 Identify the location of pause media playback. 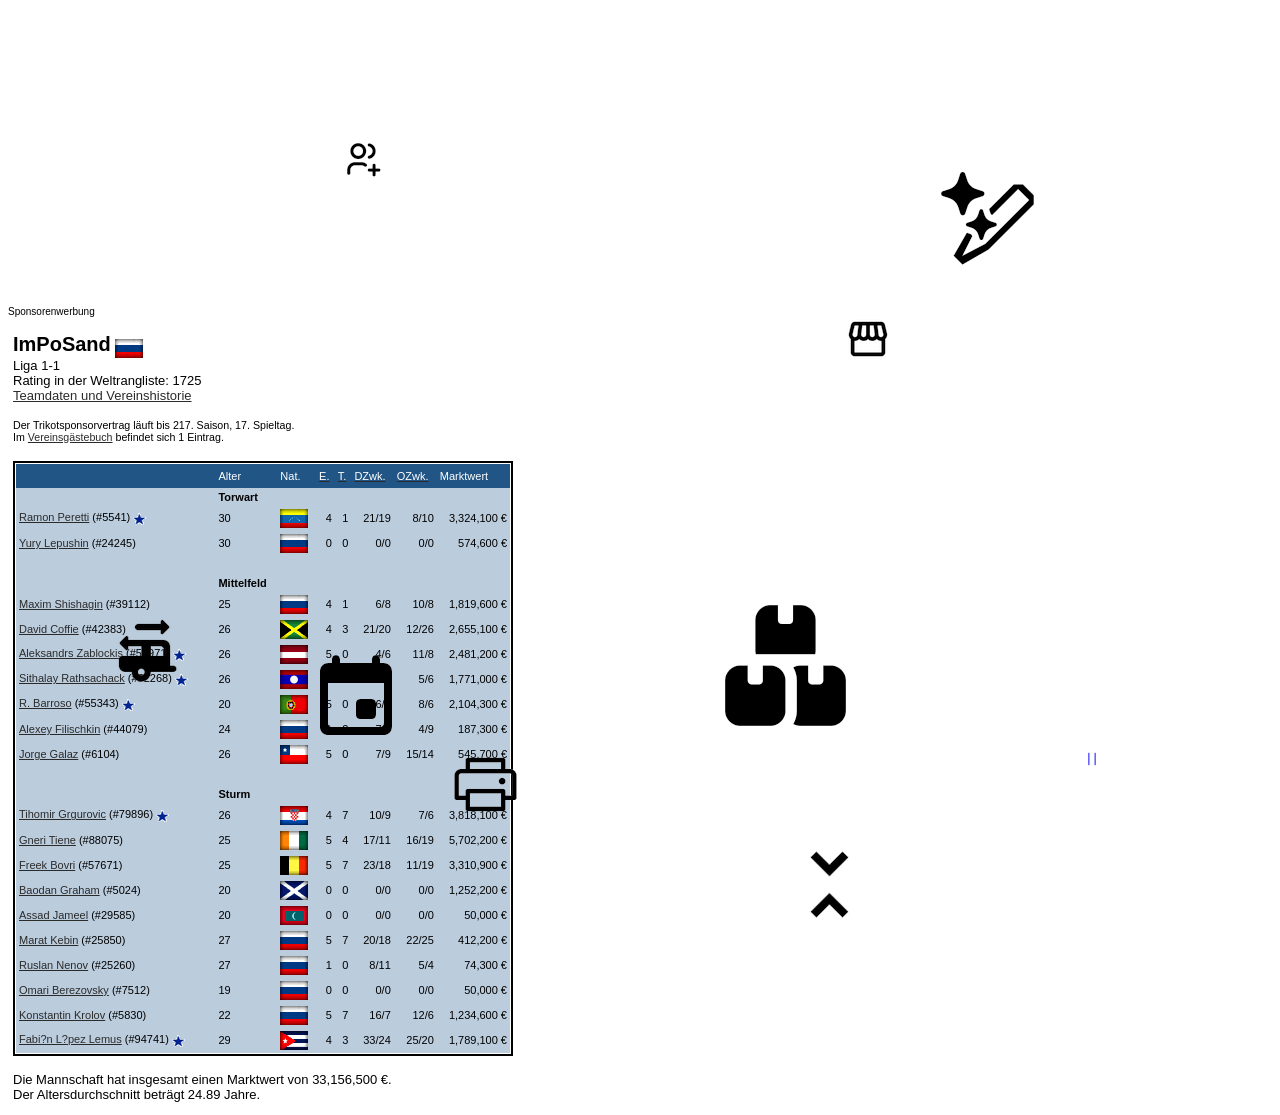
(1092, 759).